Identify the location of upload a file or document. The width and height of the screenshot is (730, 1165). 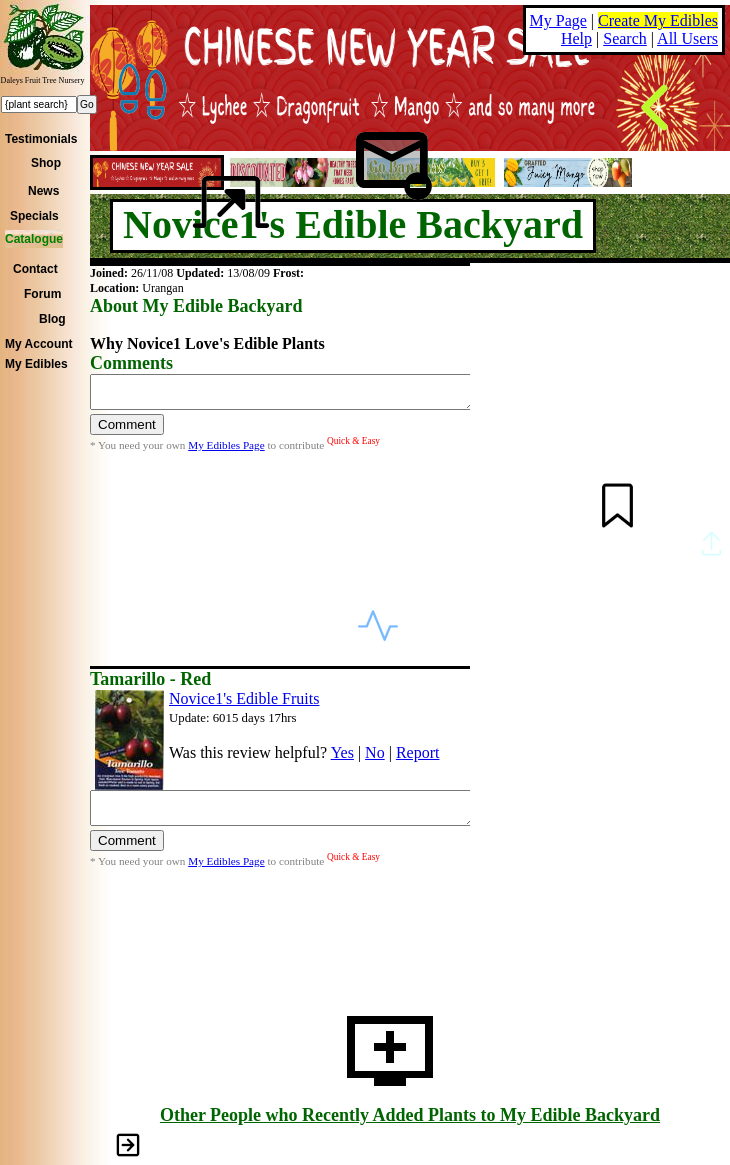
(711, 543).